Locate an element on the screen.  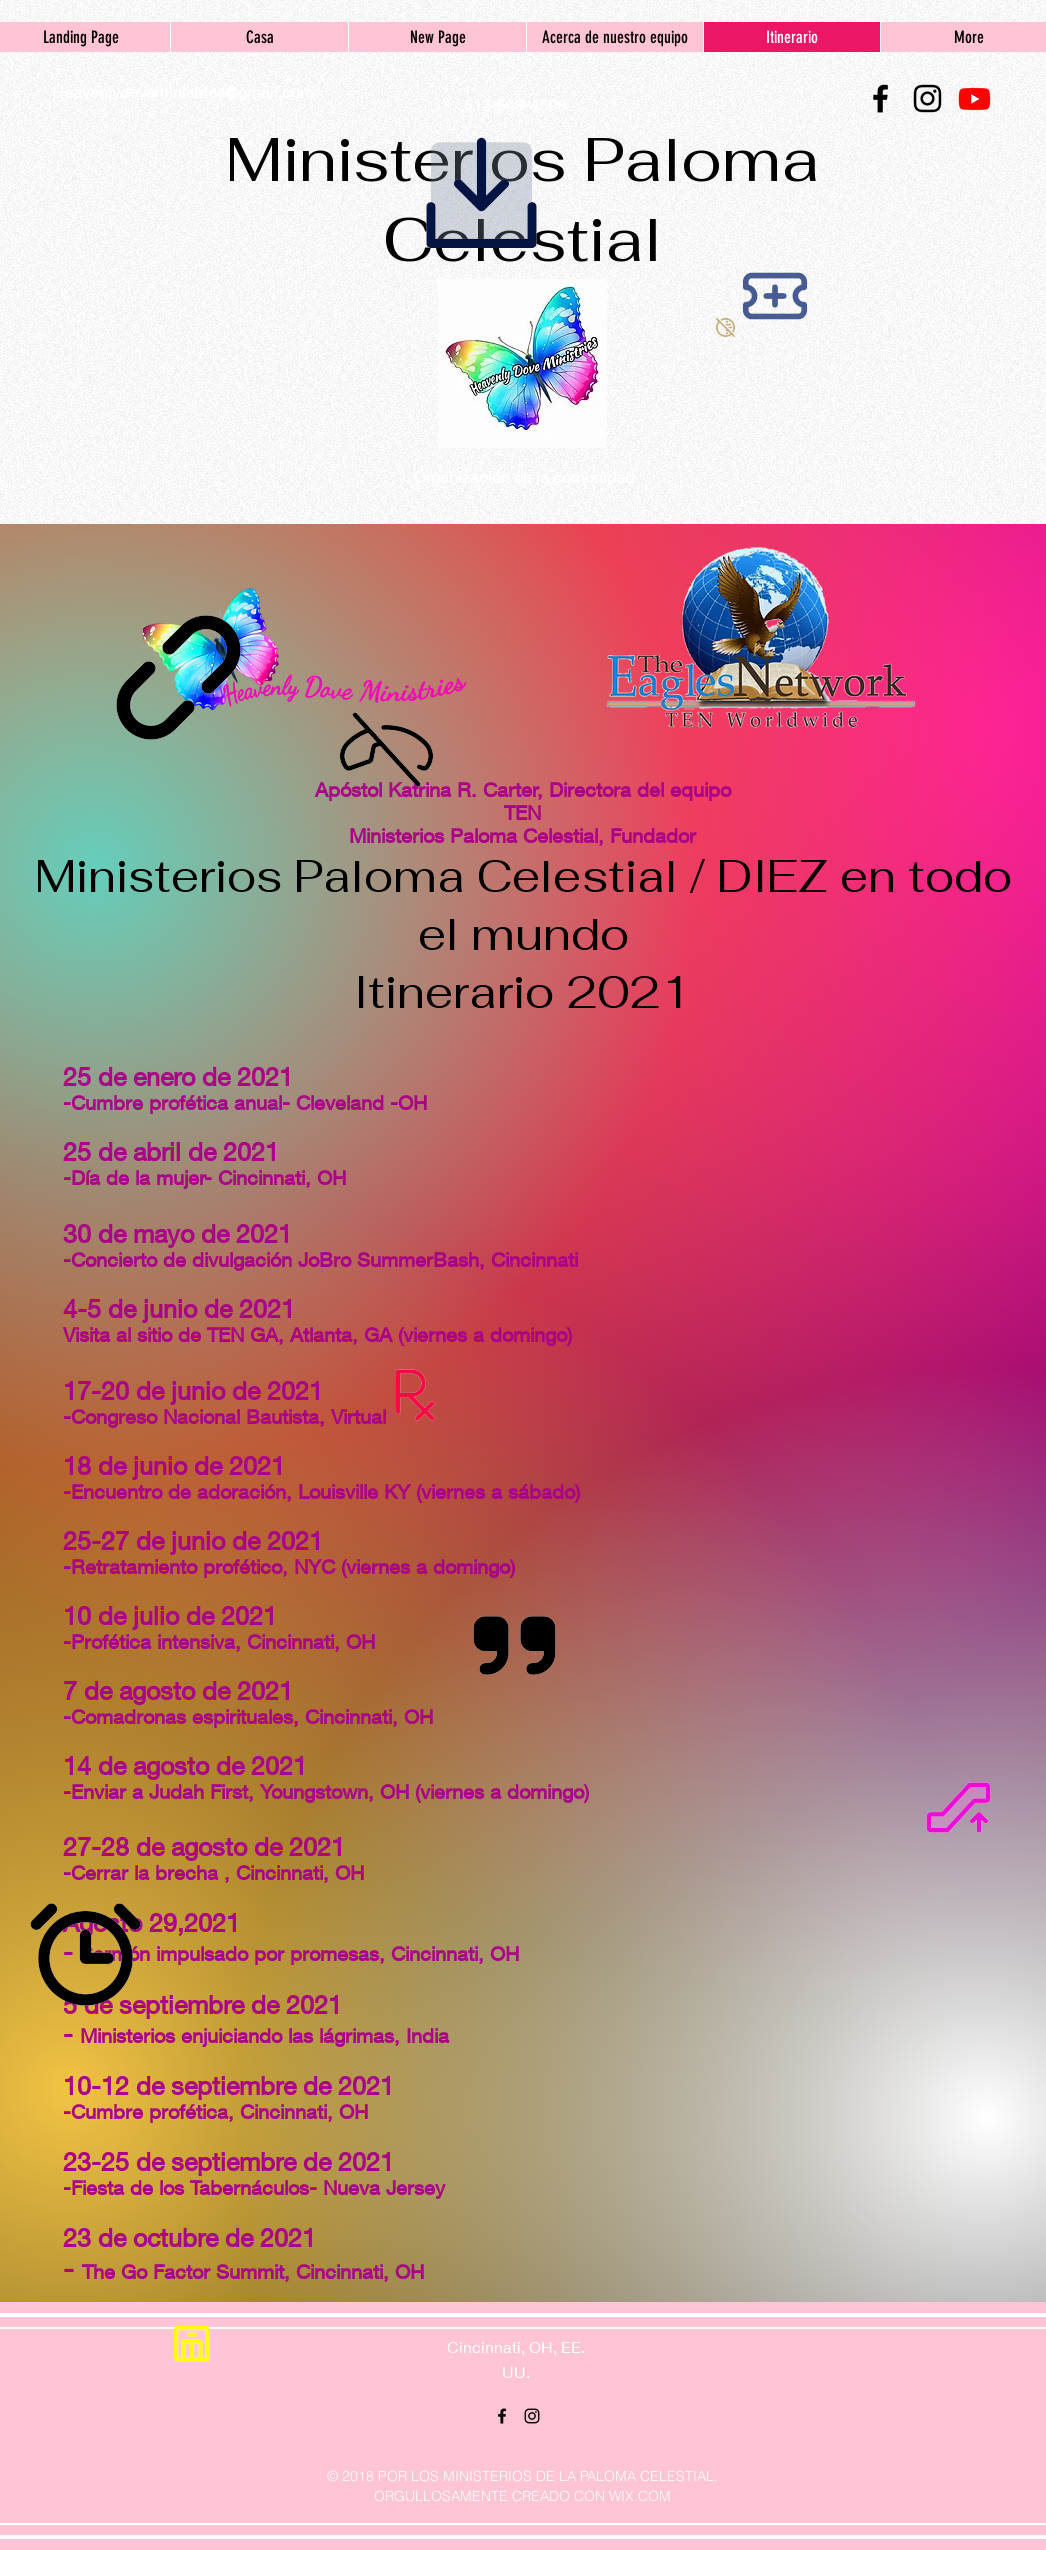
add a new ticket or pass is located at coordinates (775, 296).